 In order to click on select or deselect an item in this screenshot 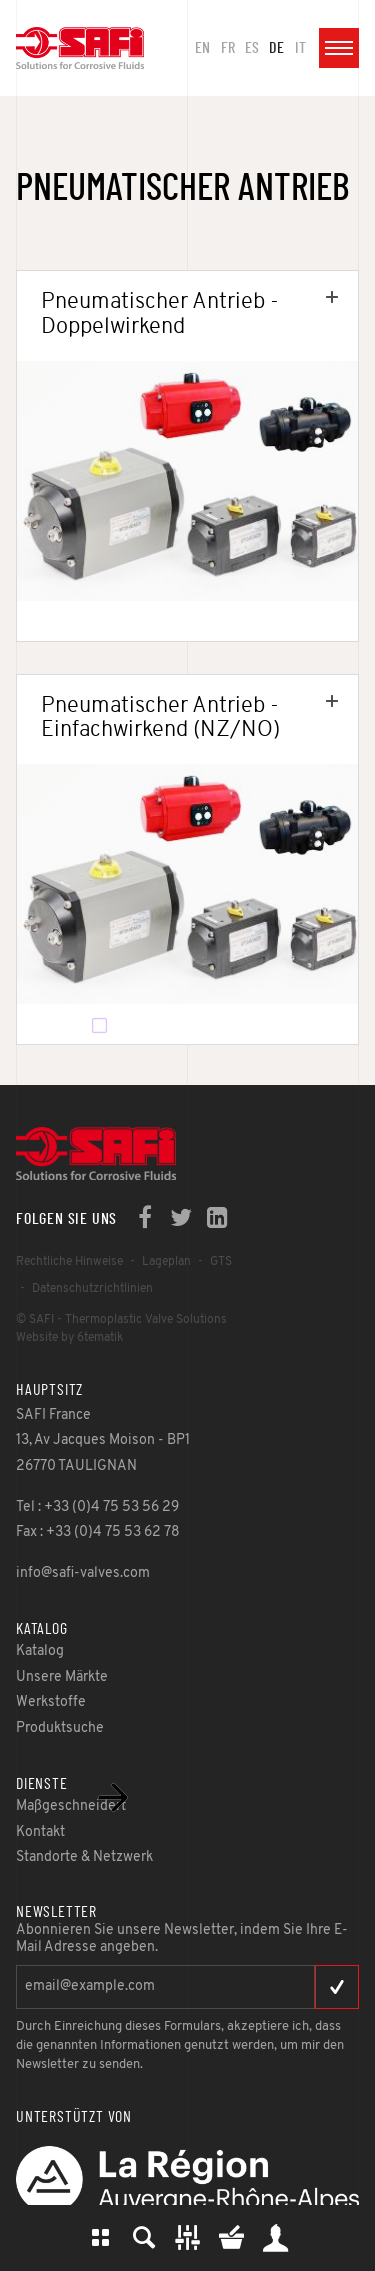, I will do `click(99, 1025)`.